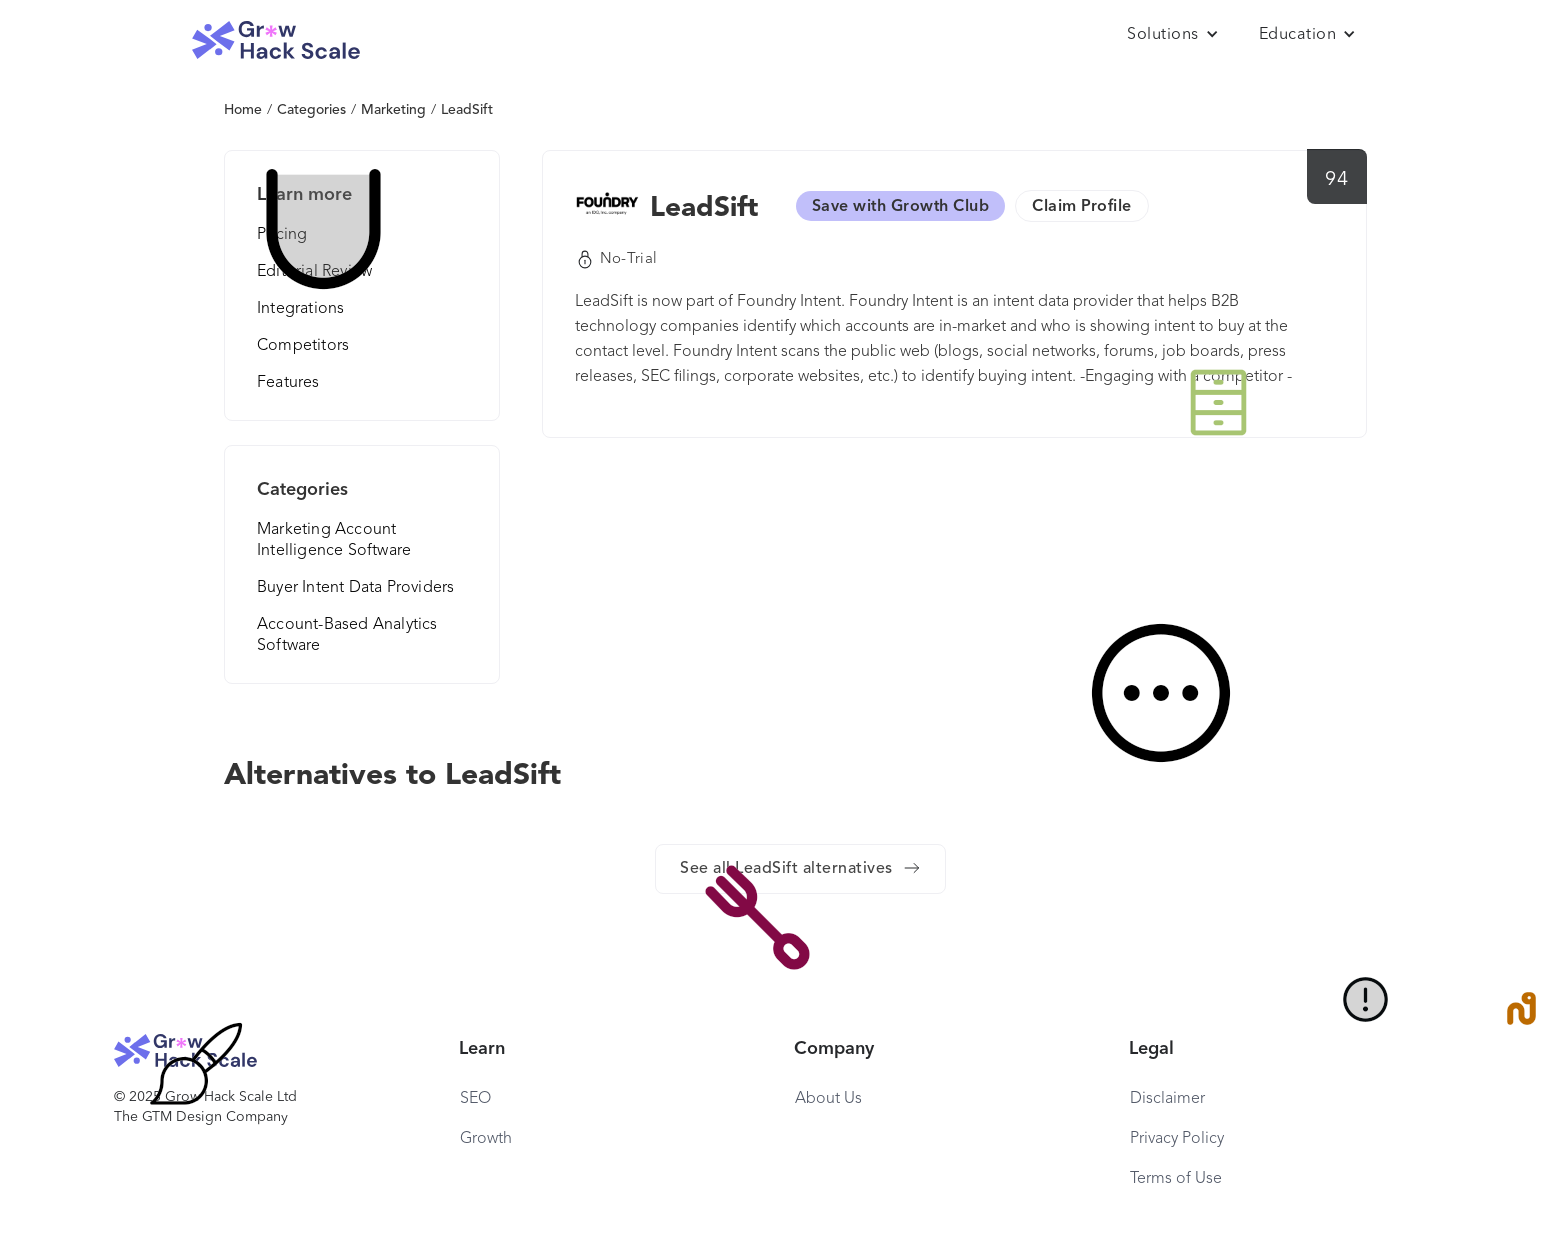 Image resolution: width=1568 pixels, height=1244 pixels. What do you see at coordinates (1365, 999) in the screenshot?
I see `indicates a warning or caution state` at bounding box center [1365, 999].